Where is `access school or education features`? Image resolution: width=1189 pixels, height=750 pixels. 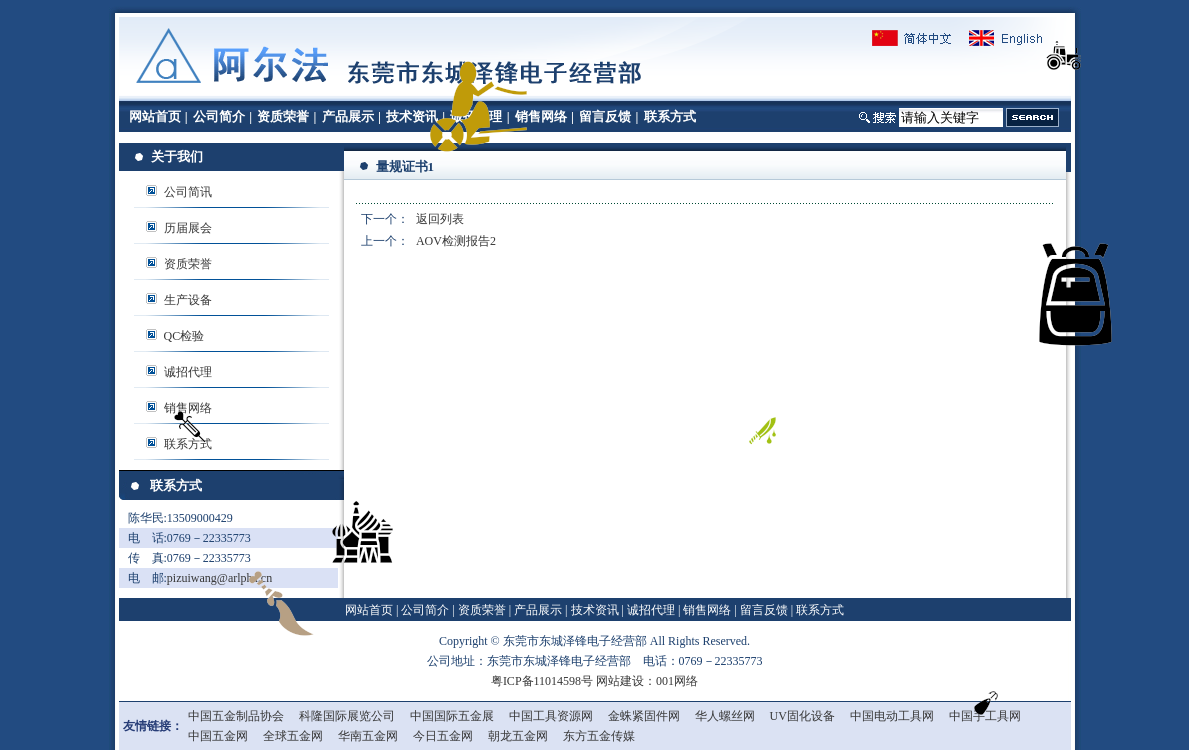
access school or education features is located at coordinates (1075, 293).